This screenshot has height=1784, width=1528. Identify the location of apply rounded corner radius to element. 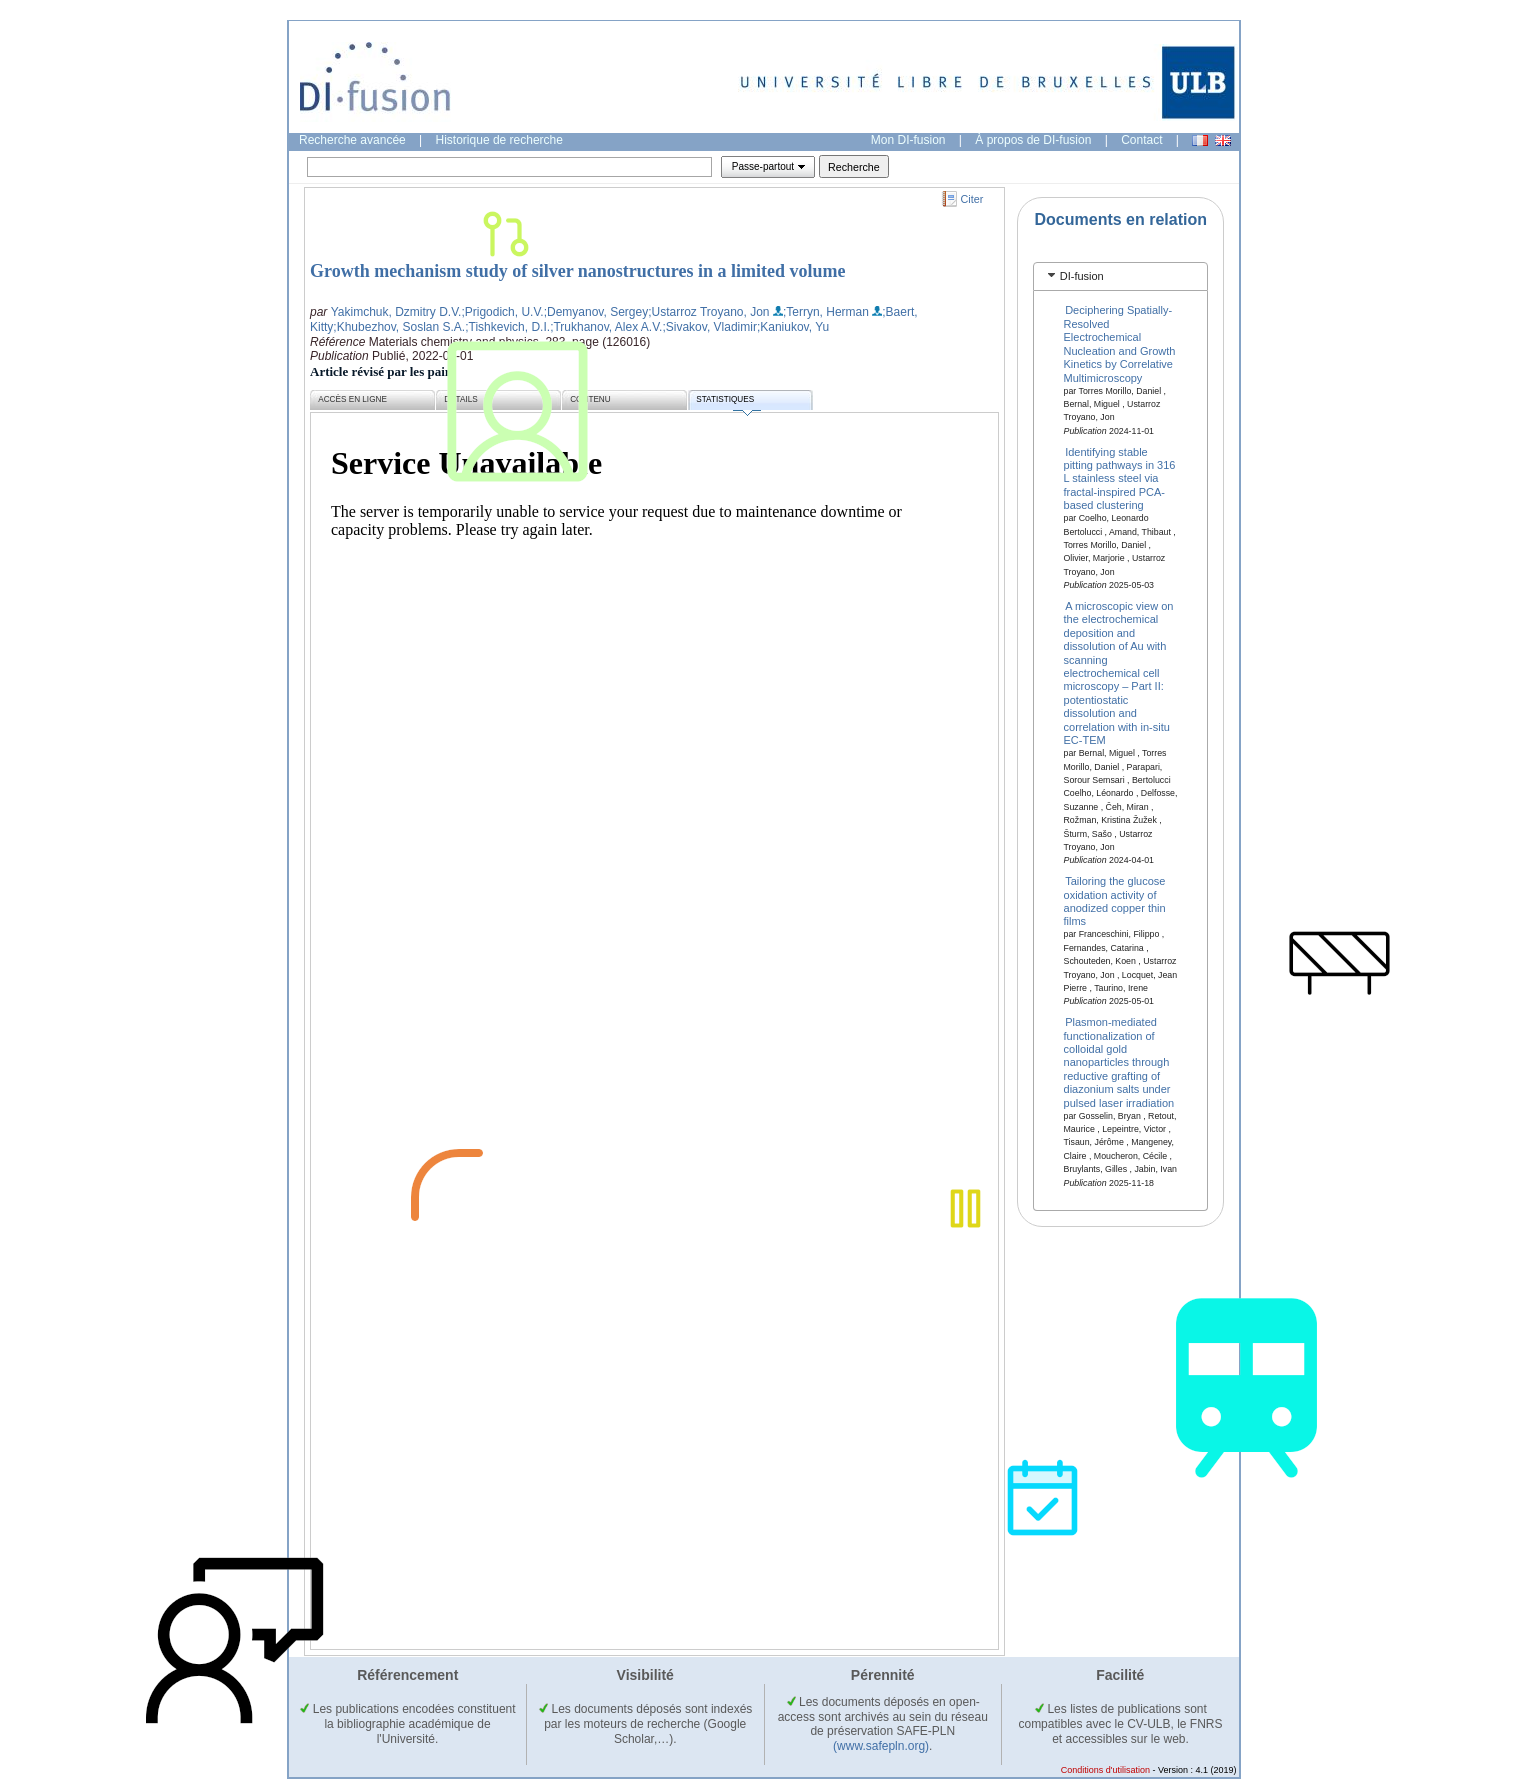
(447, 1185).